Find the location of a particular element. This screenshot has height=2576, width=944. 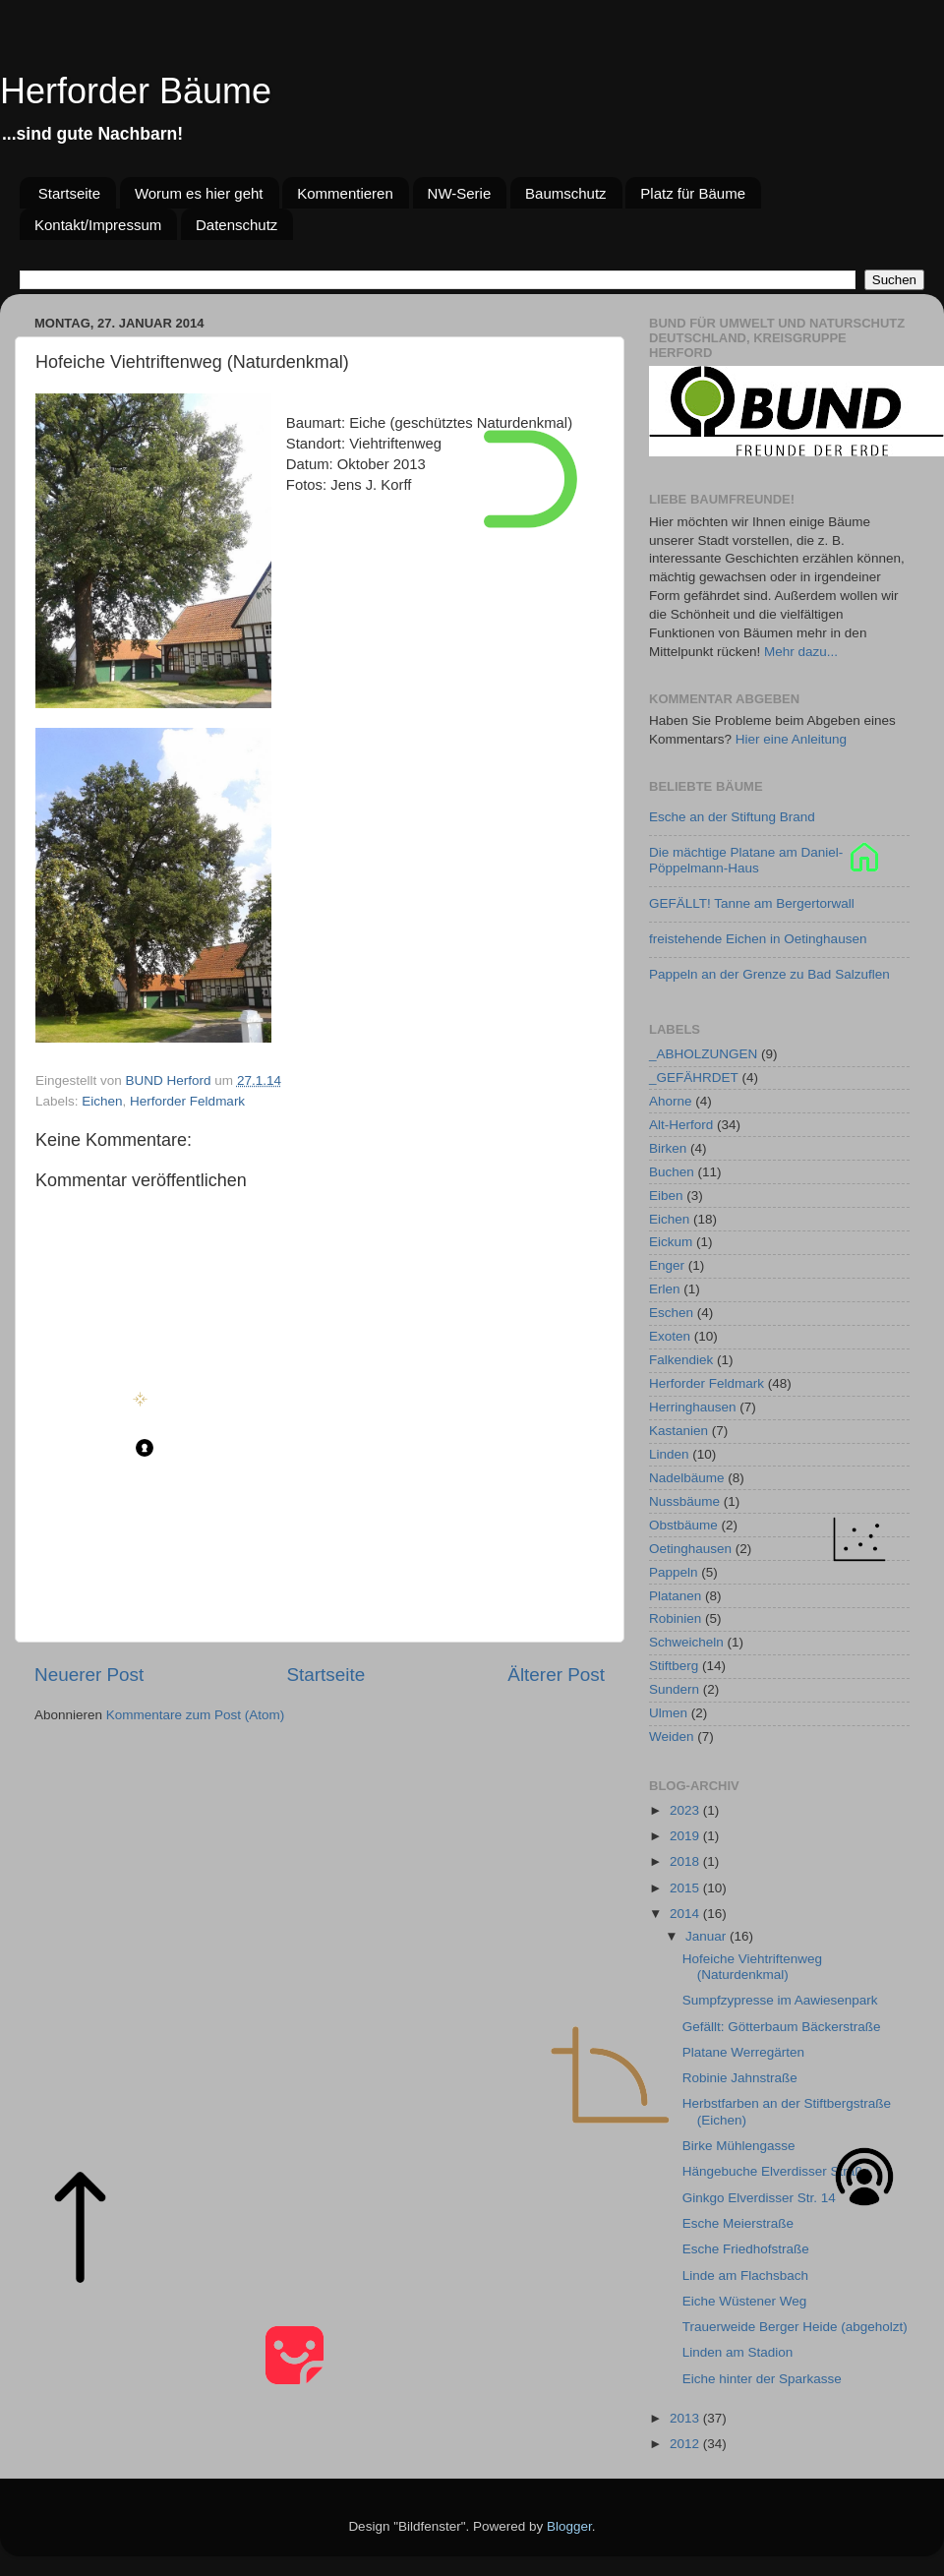

view scatter plot data is located at coordinates (859, 1539).